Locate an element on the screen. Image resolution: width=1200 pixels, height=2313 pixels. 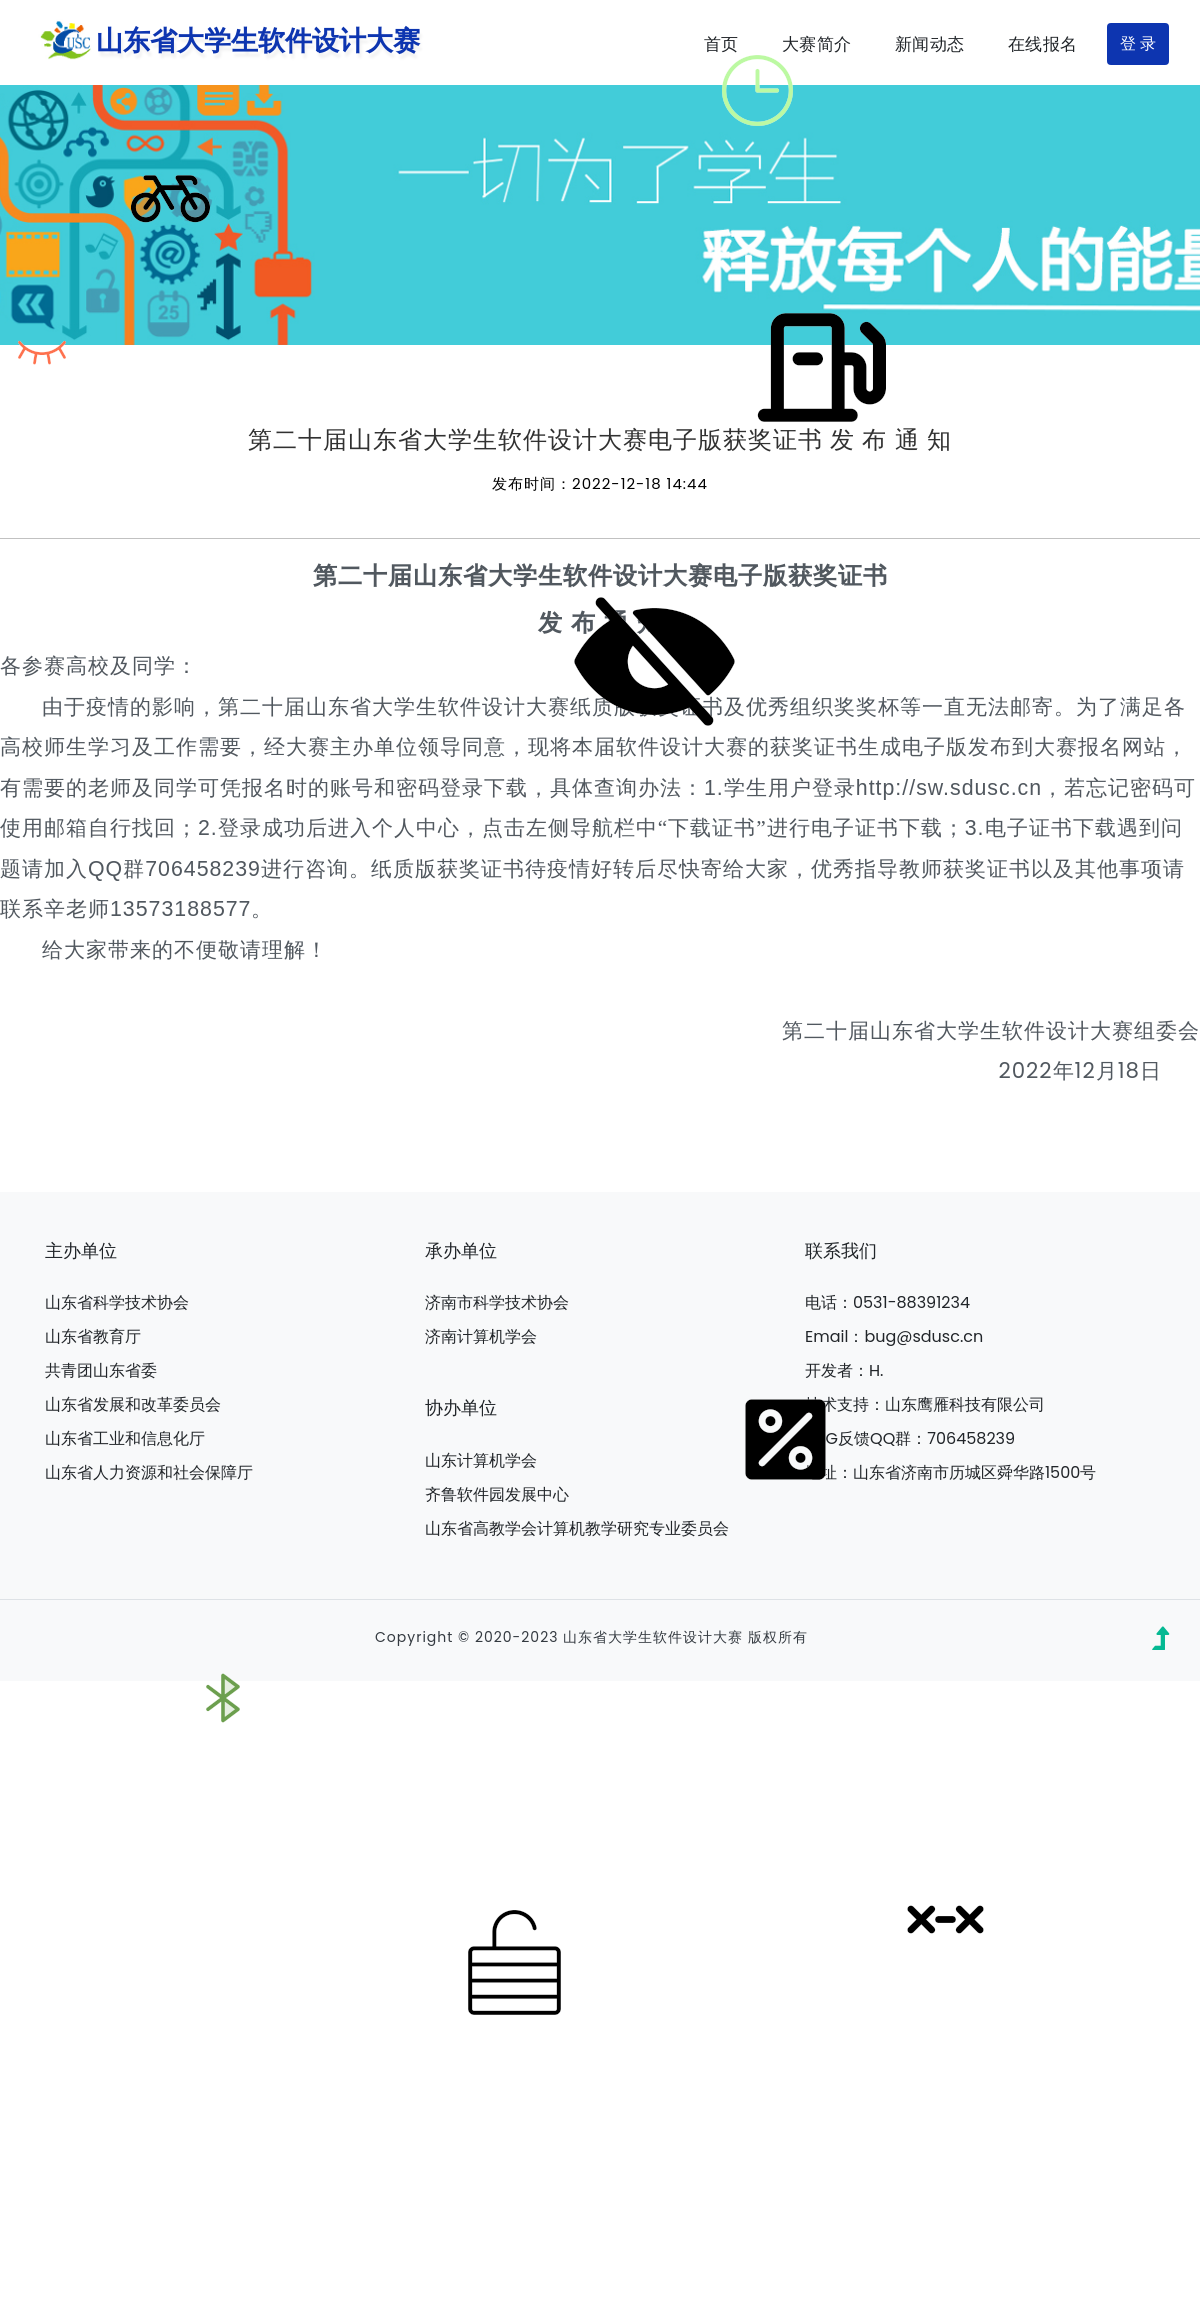
access bike-sharing or cycling services is located at coordinates (170, 197).